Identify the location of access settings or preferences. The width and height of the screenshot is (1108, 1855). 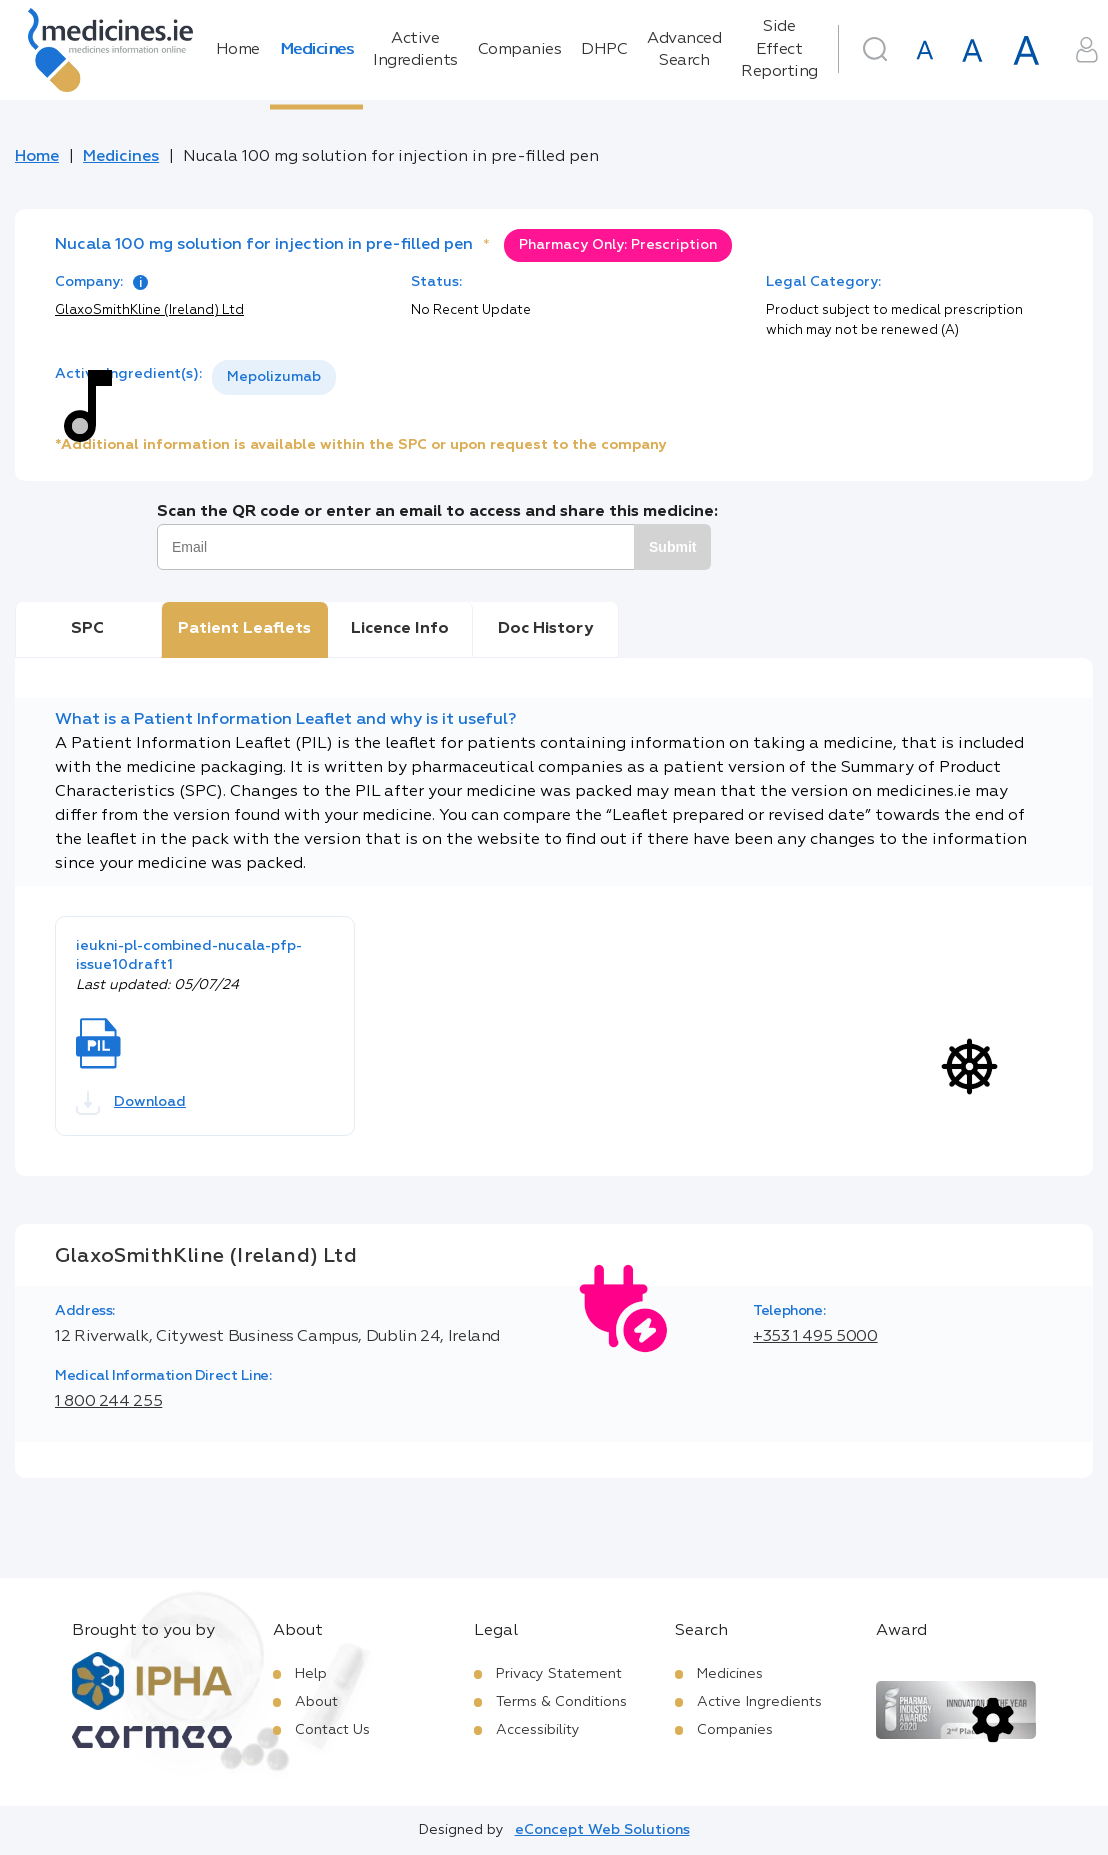
(993, 1720).